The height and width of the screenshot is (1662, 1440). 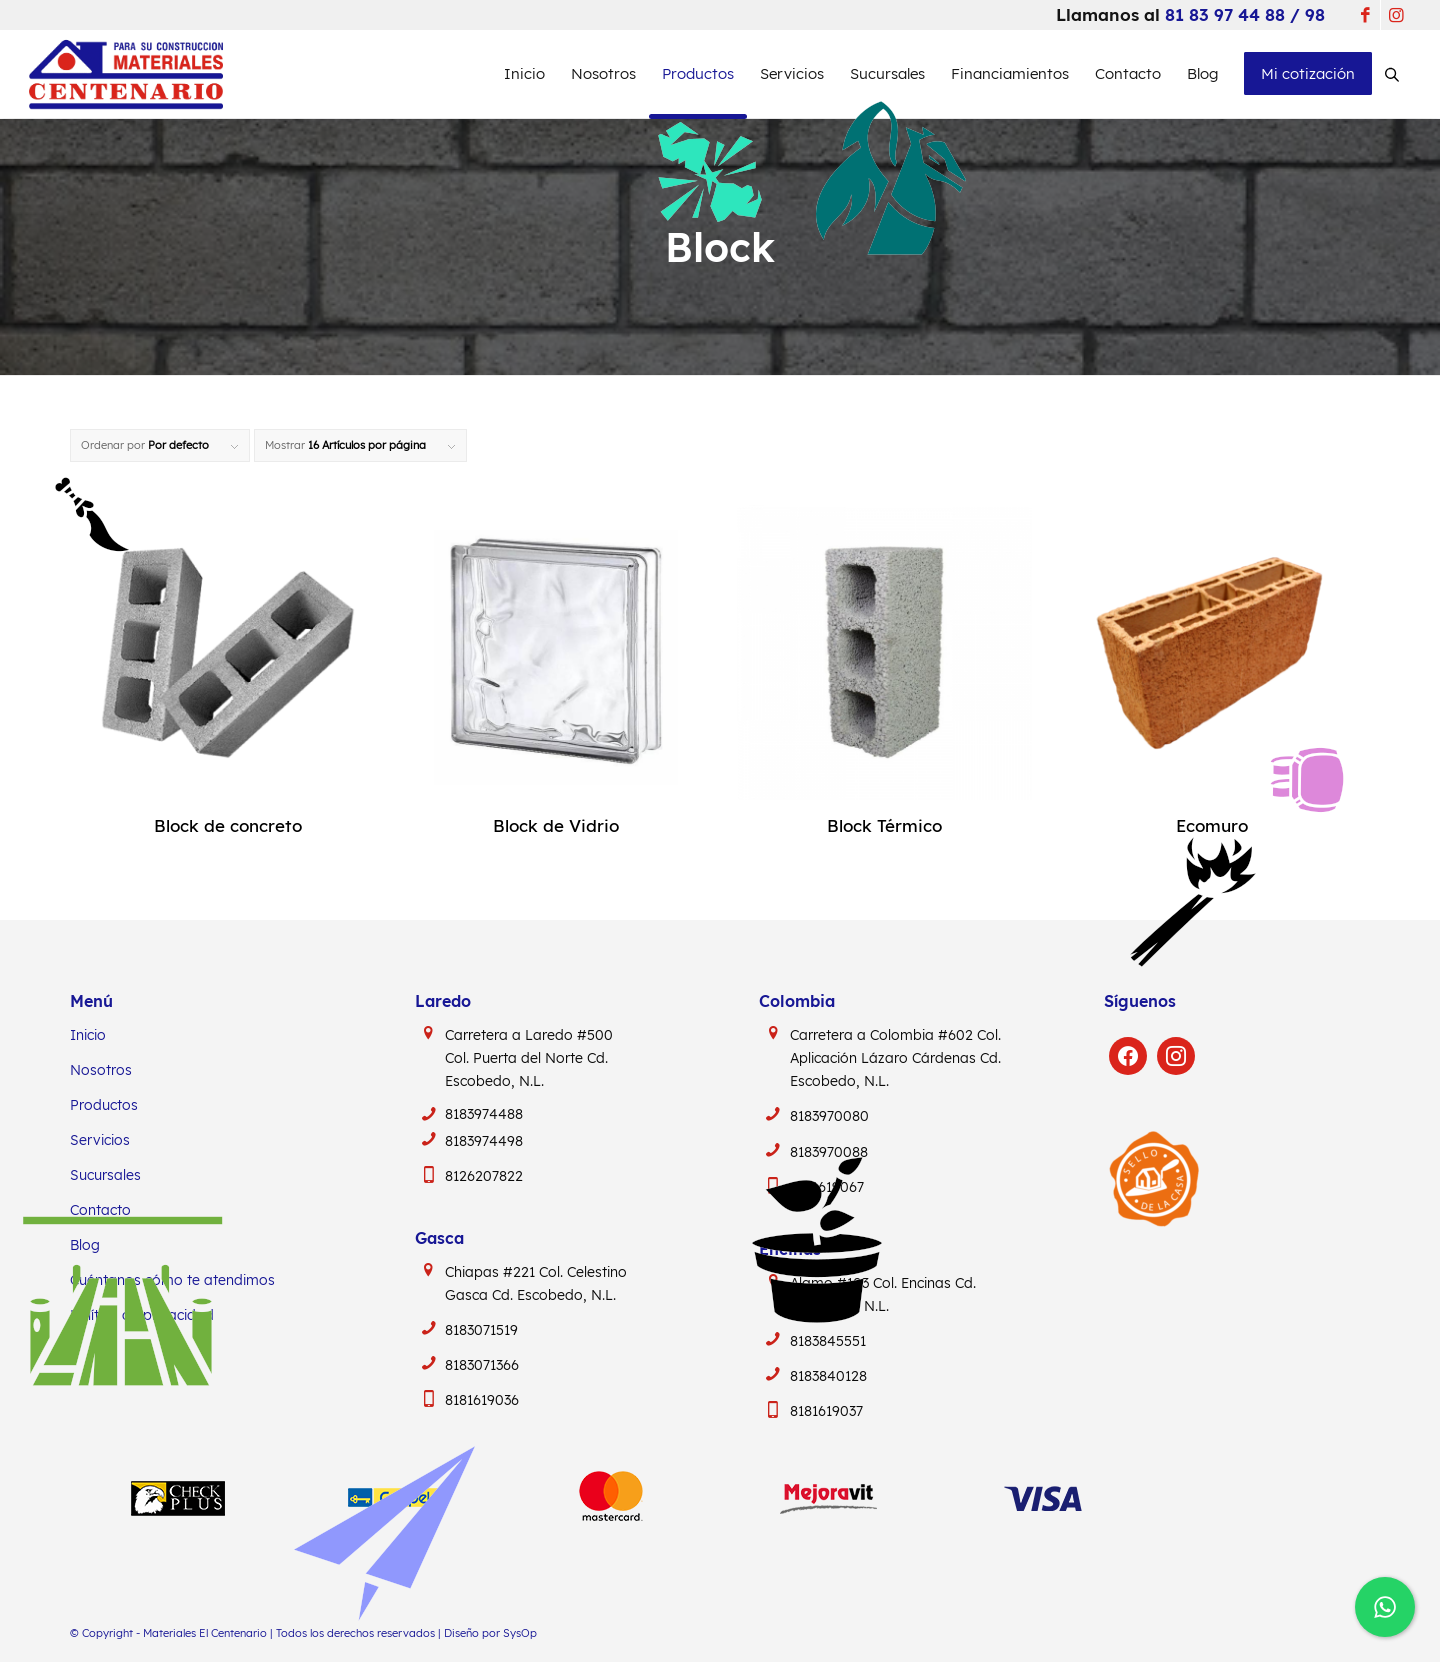 What do you see at coordinates (384, 1533) in the screenshot?
I see `send a message` at bounding box center [384, 1533].